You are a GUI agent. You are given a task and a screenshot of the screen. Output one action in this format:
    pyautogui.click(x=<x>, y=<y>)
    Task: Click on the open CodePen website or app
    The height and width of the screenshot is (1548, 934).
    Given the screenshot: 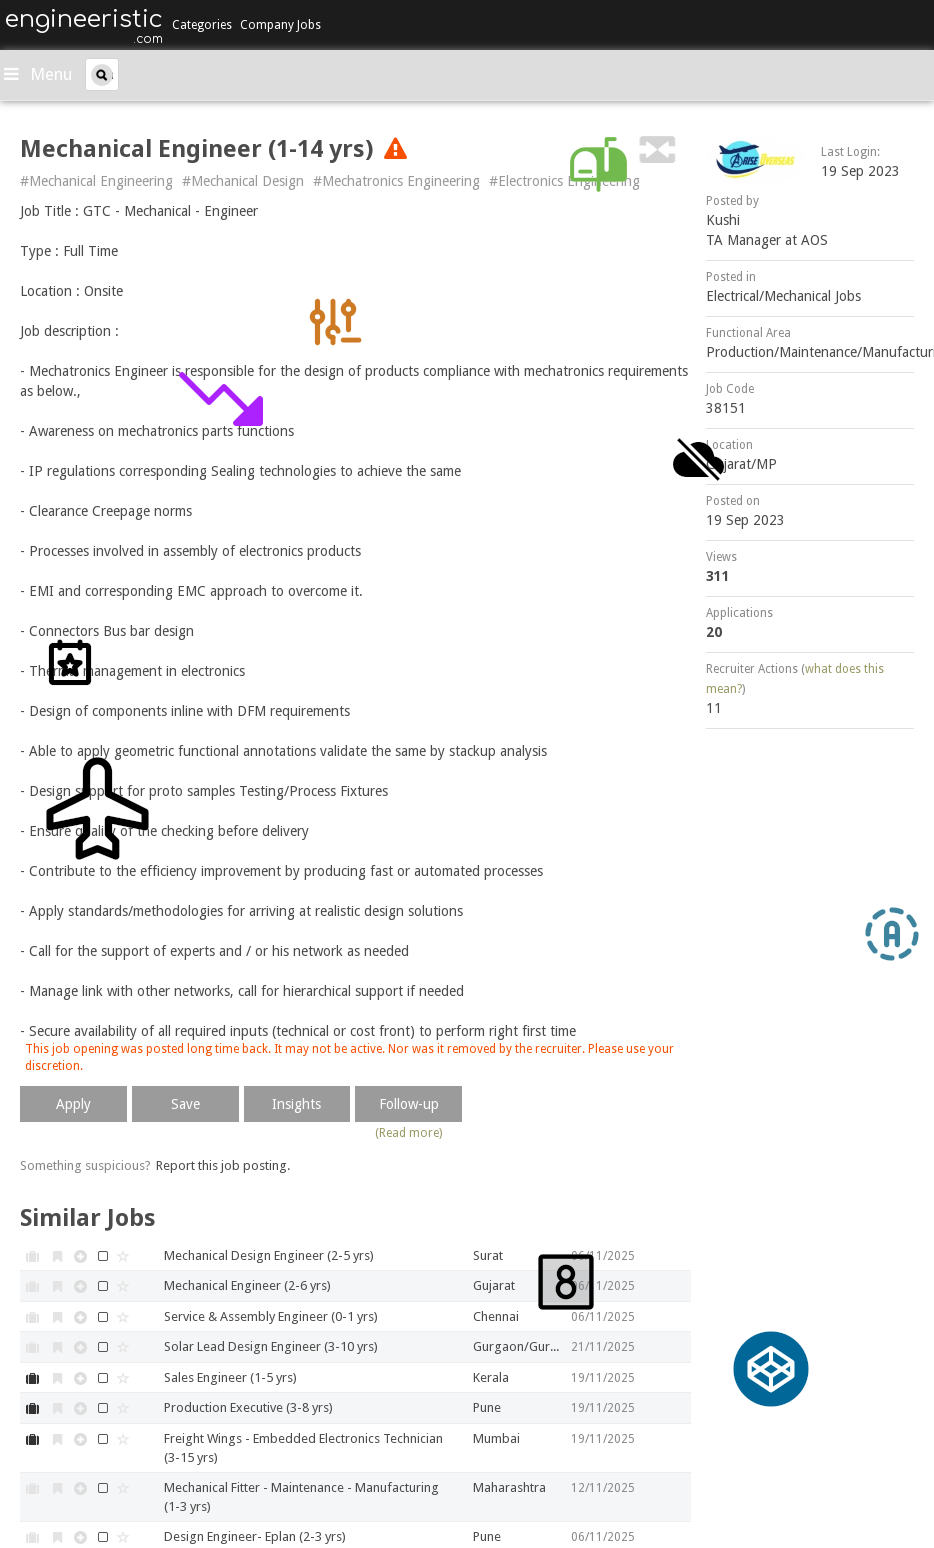 What is the action you would take?
    pyautogui.click(x=771, y=1369)
    